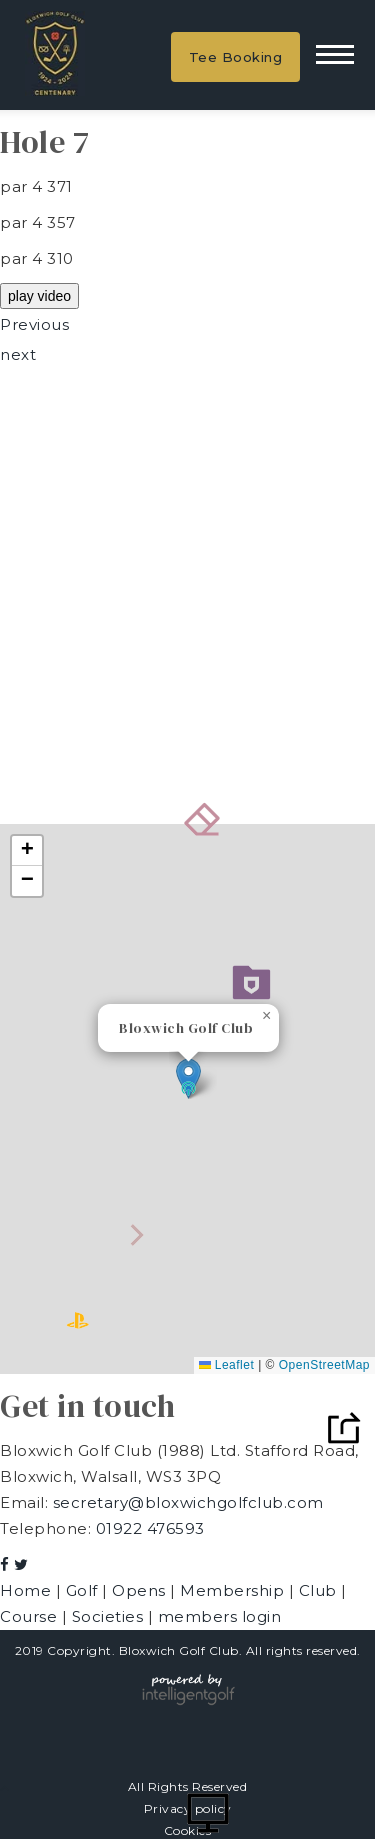 The height and width of the screenshot is (1839, 375). What do you see at coordinates (188, 1088) in the screenshot?
I see `indicates network signal or broadcast strength` at bounding box center [188, 1088].